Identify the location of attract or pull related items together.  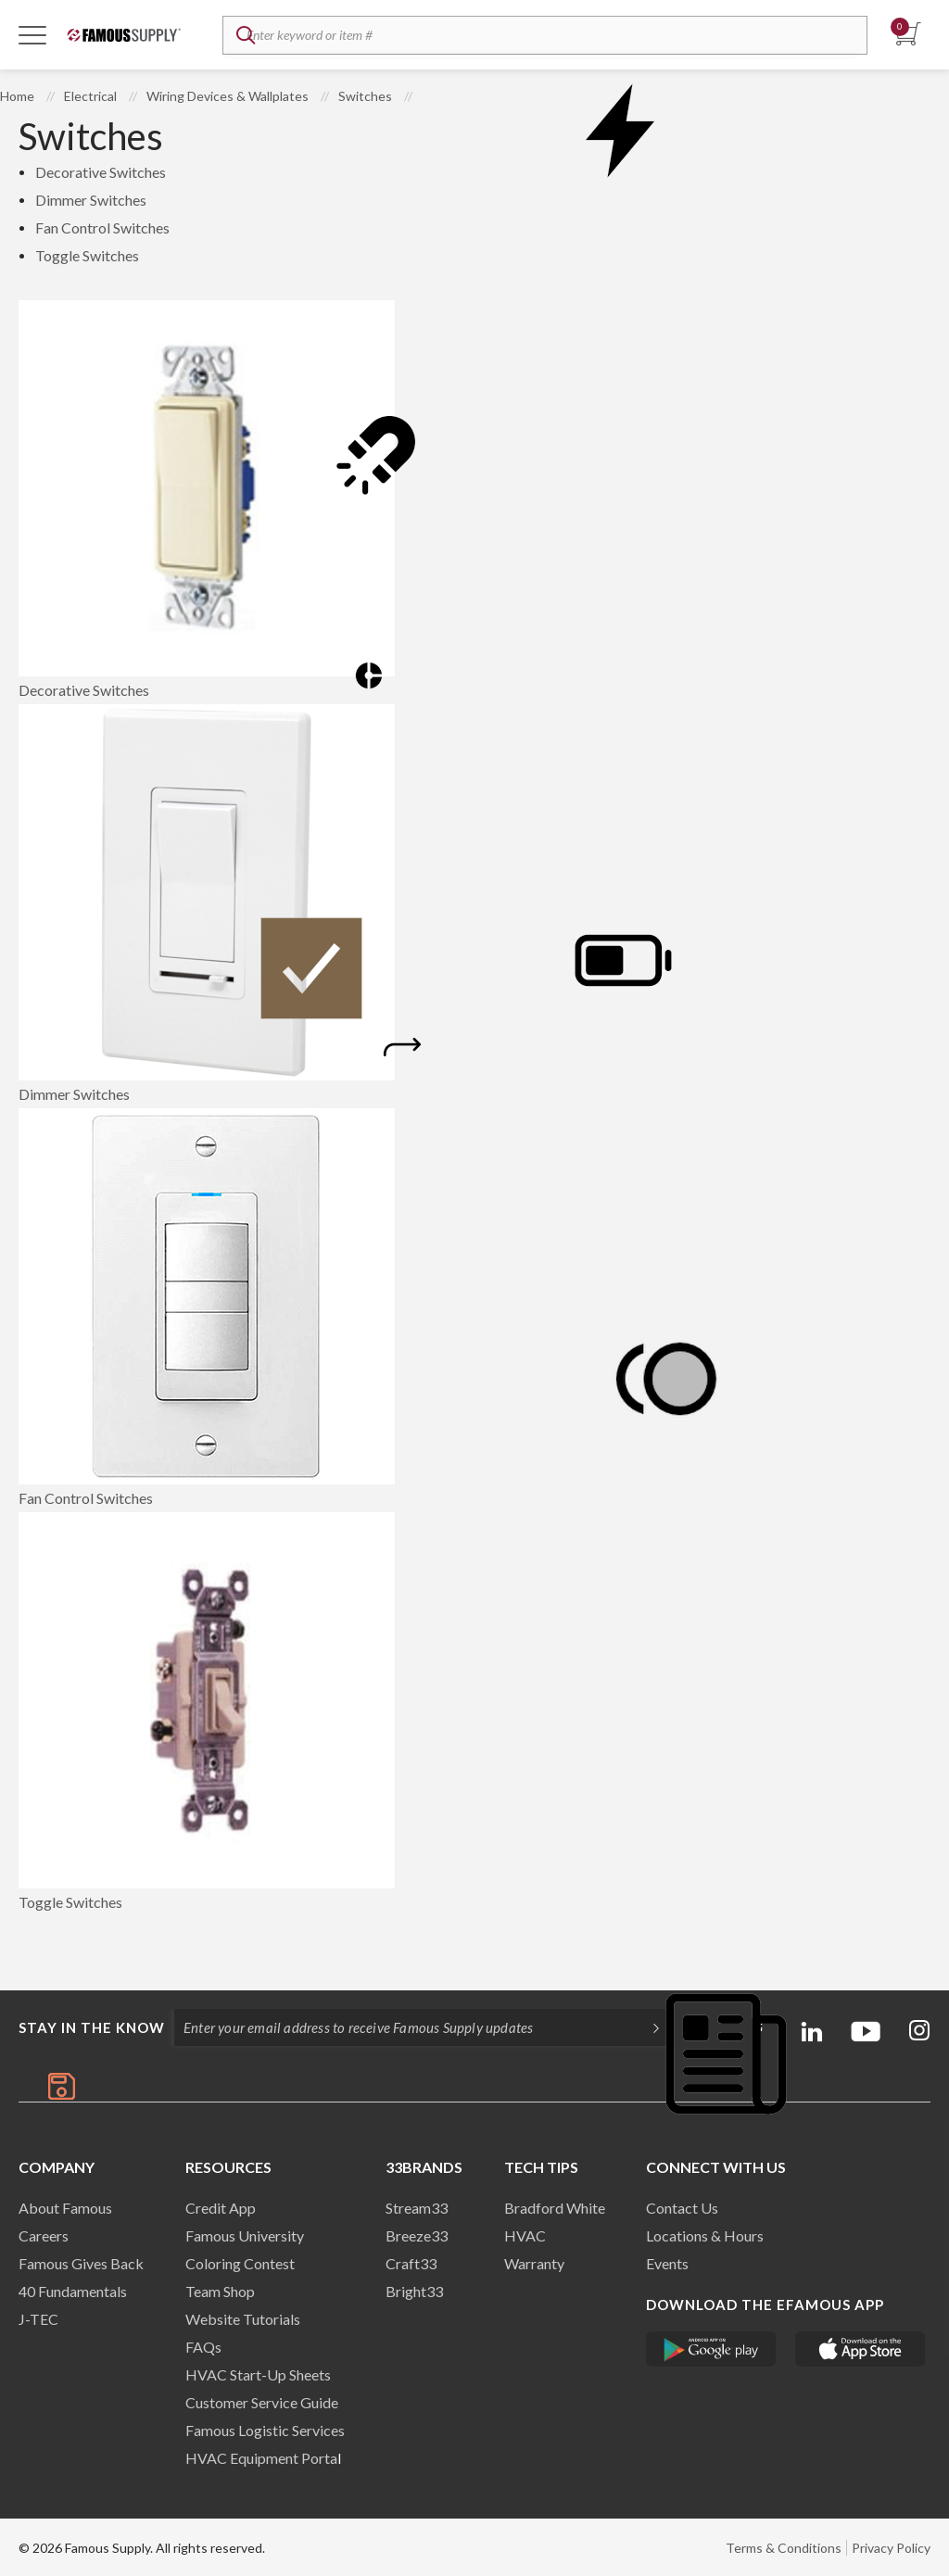
(376, 454).